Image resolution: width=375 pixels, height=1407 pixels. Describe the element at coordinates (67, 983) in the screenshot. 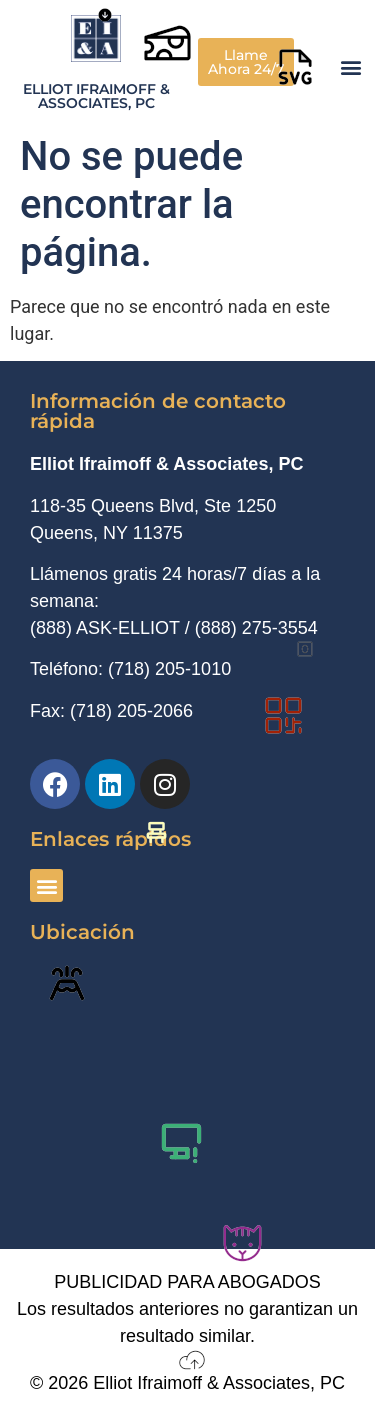

I see `indicates volcanic or geothermal activity` at that location.